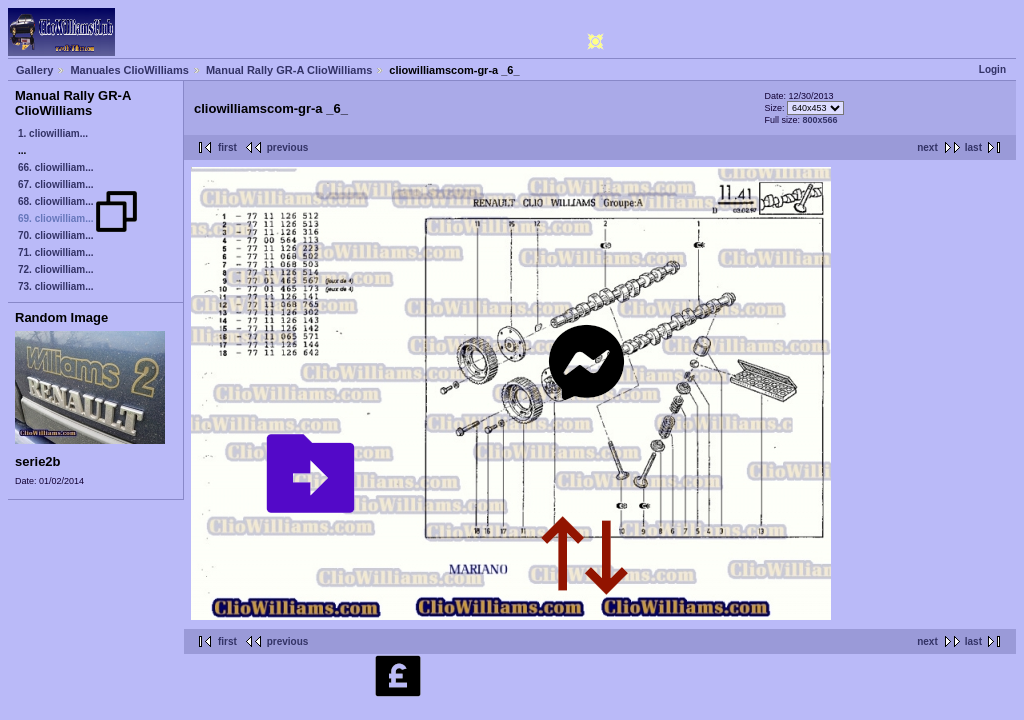 This screenshot has height=720, width=1024. I want to click on view multiple unchecked items or tasks, so click(116, 211).